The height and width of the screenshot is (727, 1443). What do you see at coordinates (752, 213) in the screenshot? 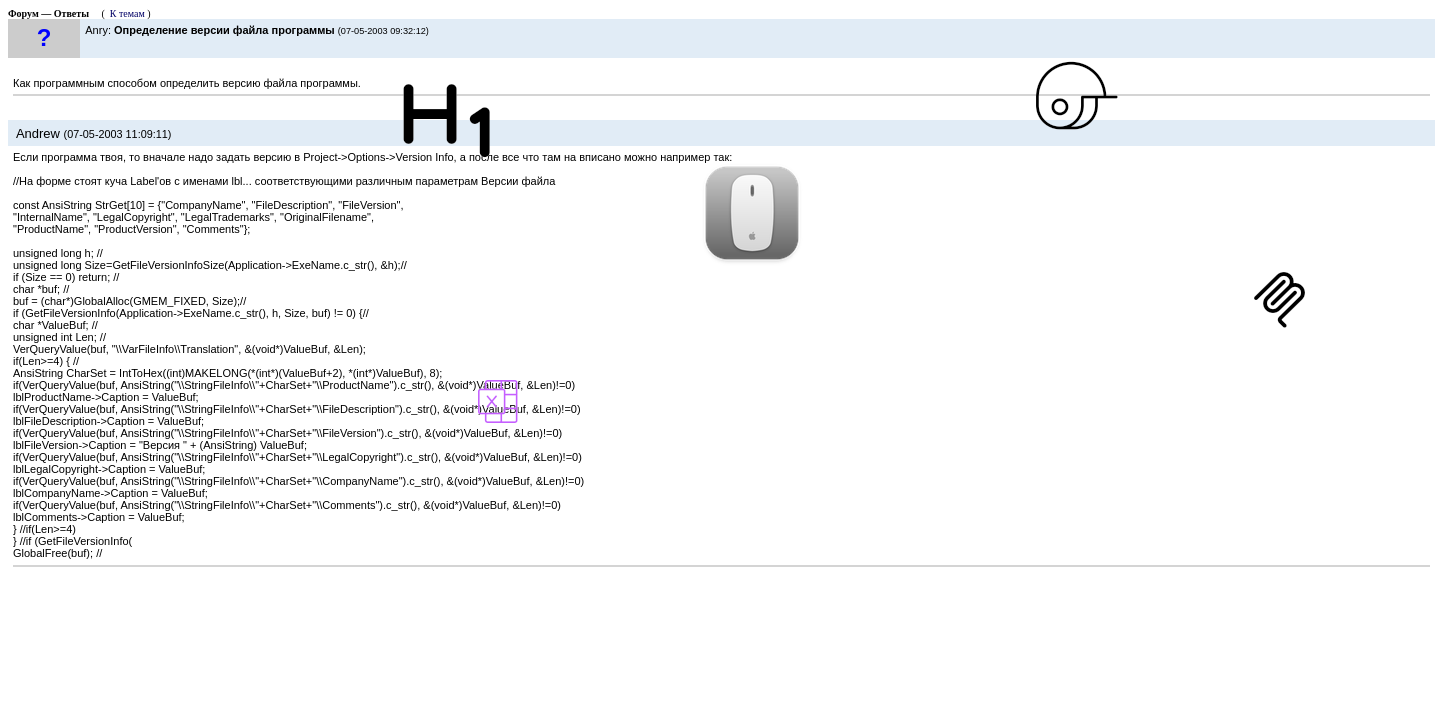
I see `configure mouse settings` at bounding box center [752, 213].